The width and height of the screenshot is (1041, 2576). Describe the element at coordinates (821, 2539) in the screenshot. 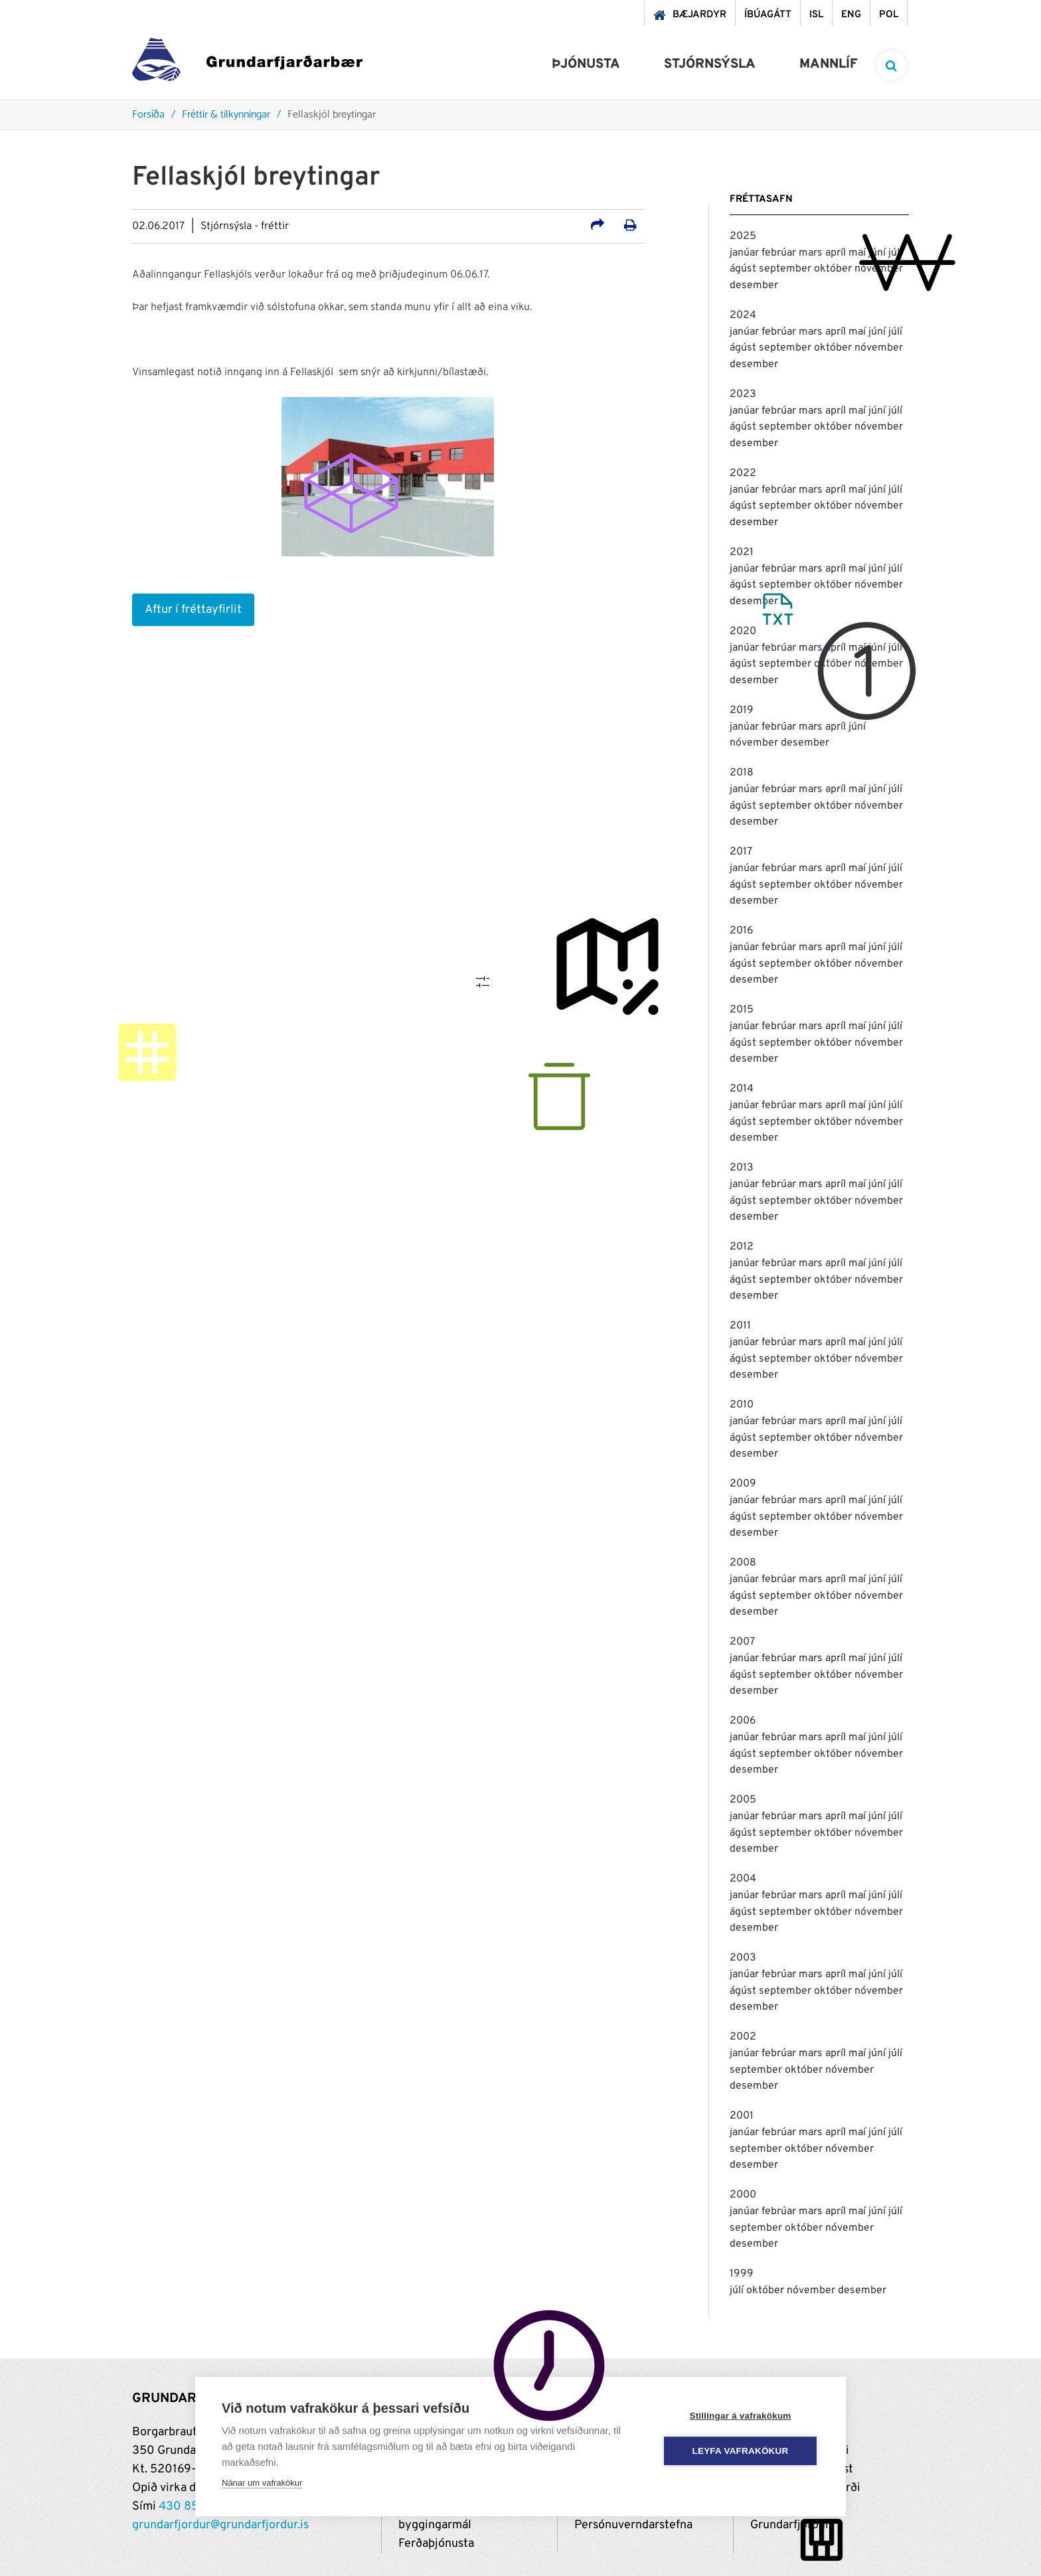

I see `open music or piano app` at that location.